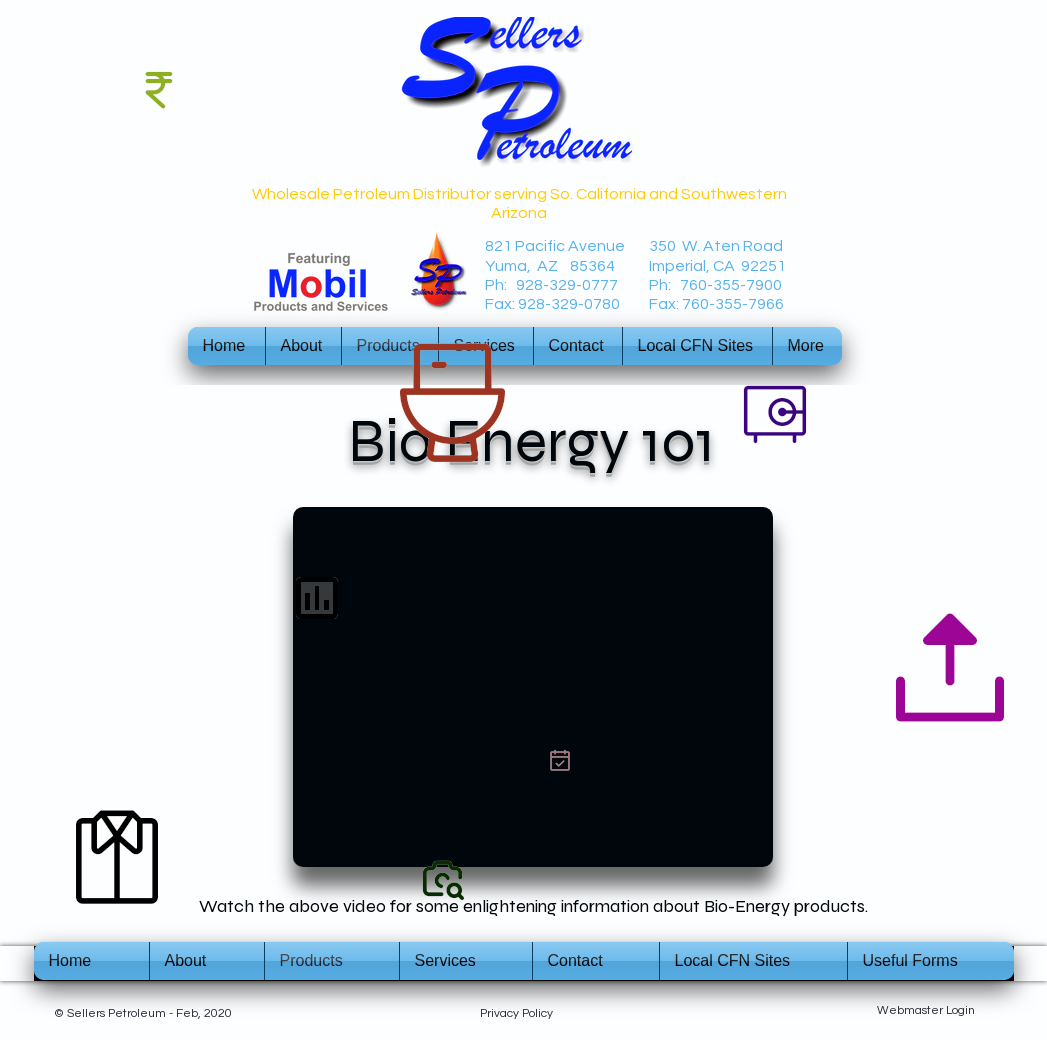 This screenshot has height=1040, width=1047. What do you see at coordinates (950, 672) in the screenshot?
I see `upload a file or document` at bounding box center [950, 672].